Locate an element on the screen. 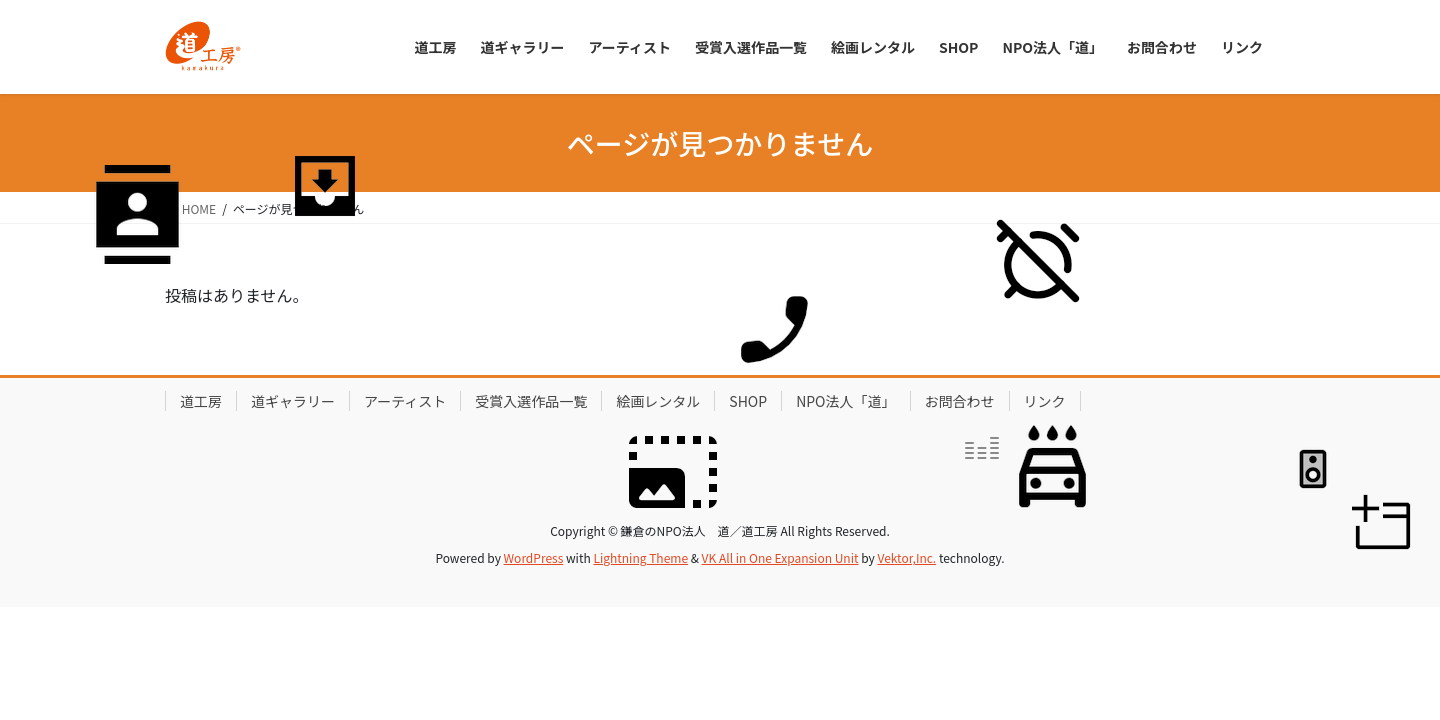 This screenshot has height=720, width=1440. disable or turn off alarm is located at coordinates (1038, 261).